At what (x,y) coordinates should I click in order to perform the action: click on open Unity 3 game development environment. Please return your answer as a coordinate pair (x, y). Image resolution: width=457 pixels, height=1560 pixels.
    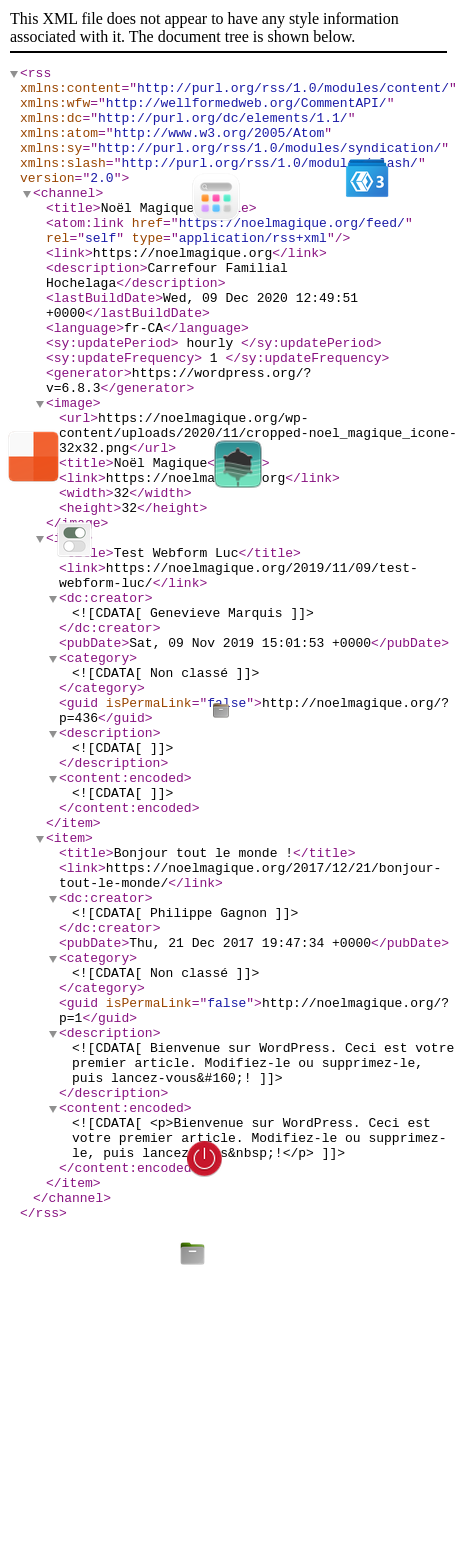
    Looking at the image, I should click on (367, 179).